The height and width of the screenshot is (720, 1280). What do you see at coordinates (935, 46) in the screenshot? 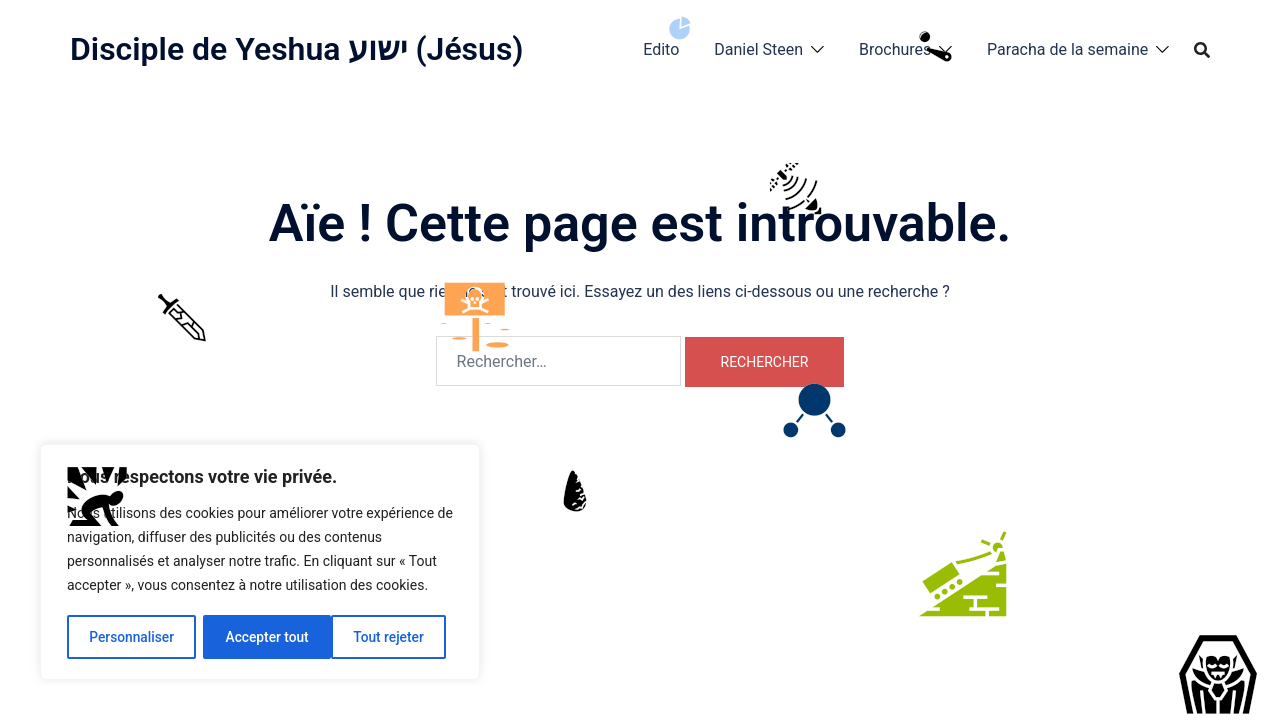
I see `play pinball game` at bounding box center [935, 46].